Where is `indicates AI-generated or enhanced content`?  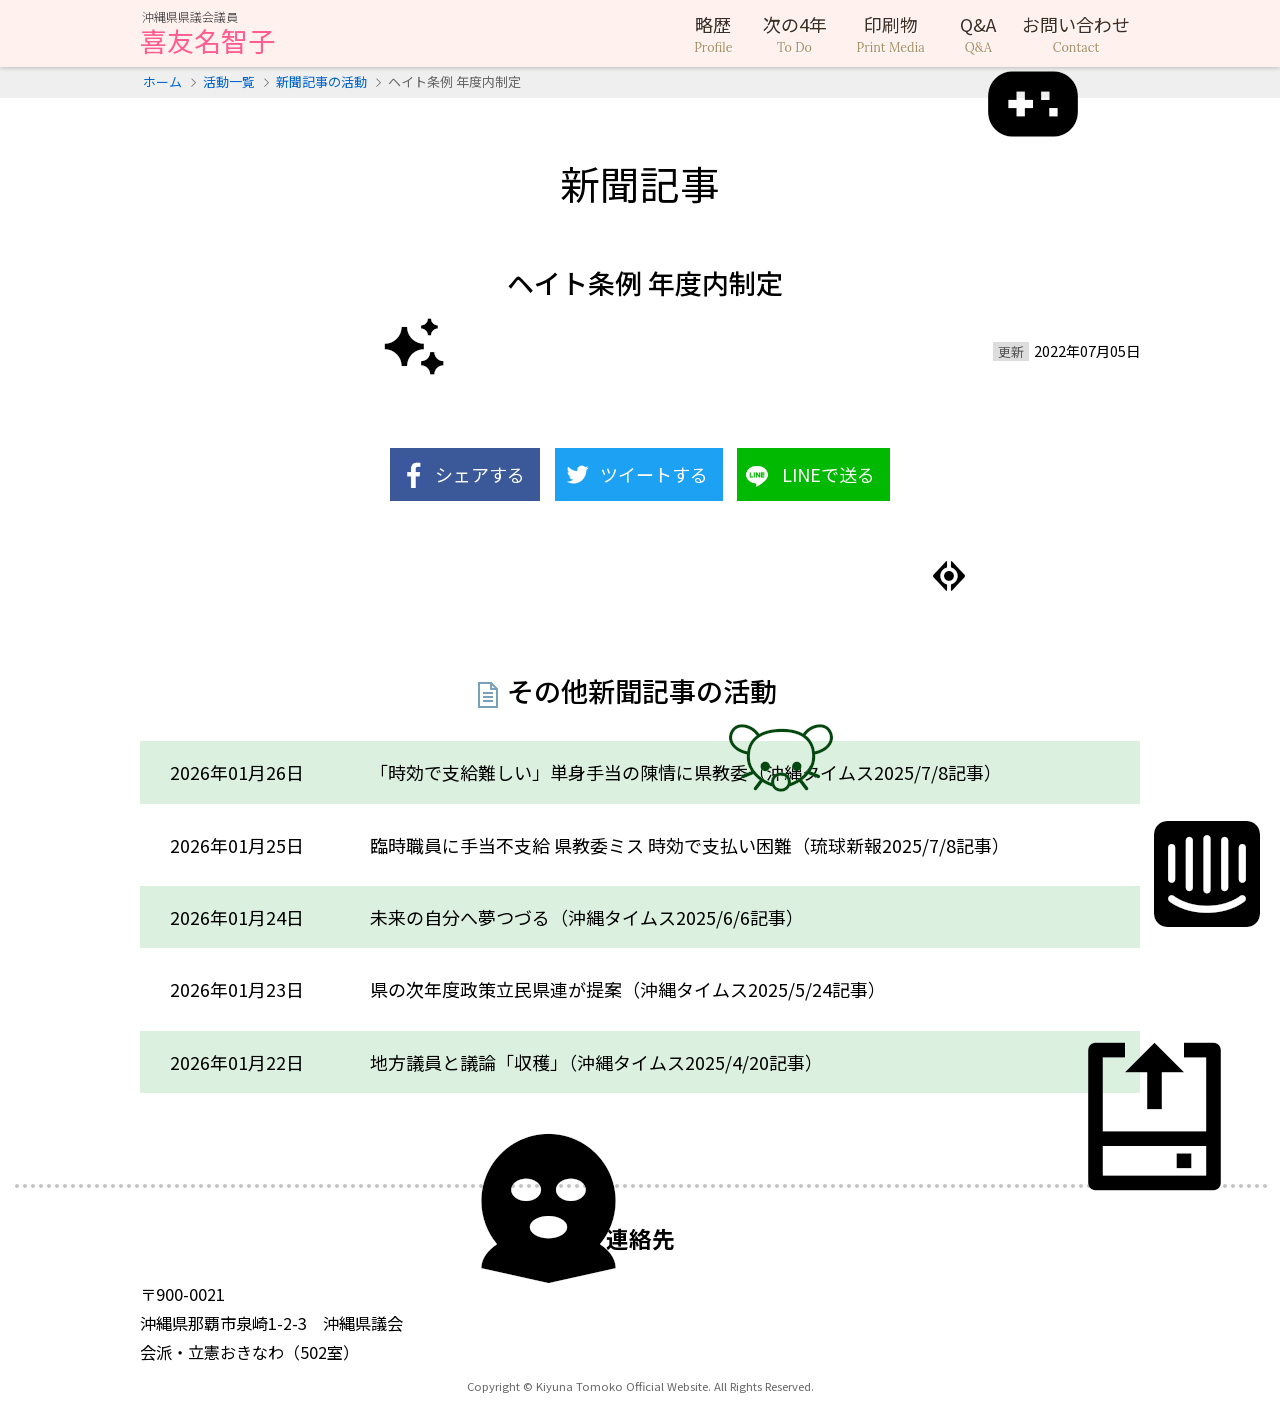
indicates AI-generated or enhanced content is located at coordinates (415, 346).